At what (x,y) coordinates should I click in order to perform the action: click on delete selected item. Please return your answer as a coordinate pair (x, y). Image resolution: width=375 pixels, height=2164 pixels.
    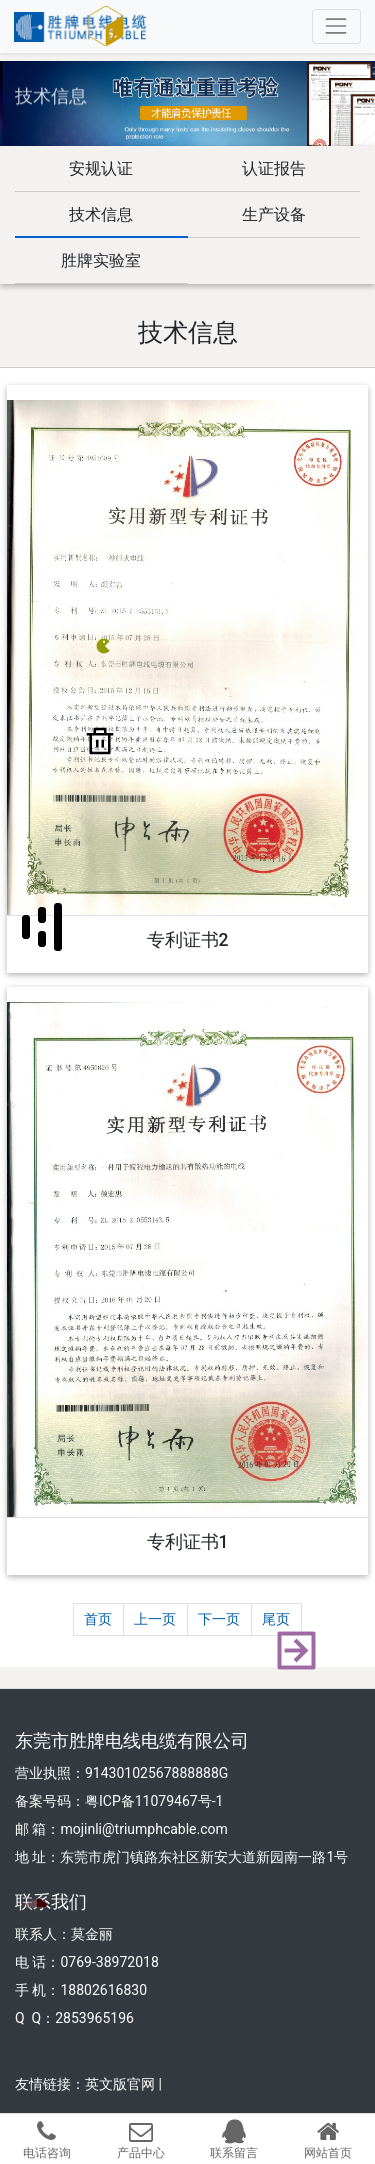
    Looking at the image, I should click on (100, 741).